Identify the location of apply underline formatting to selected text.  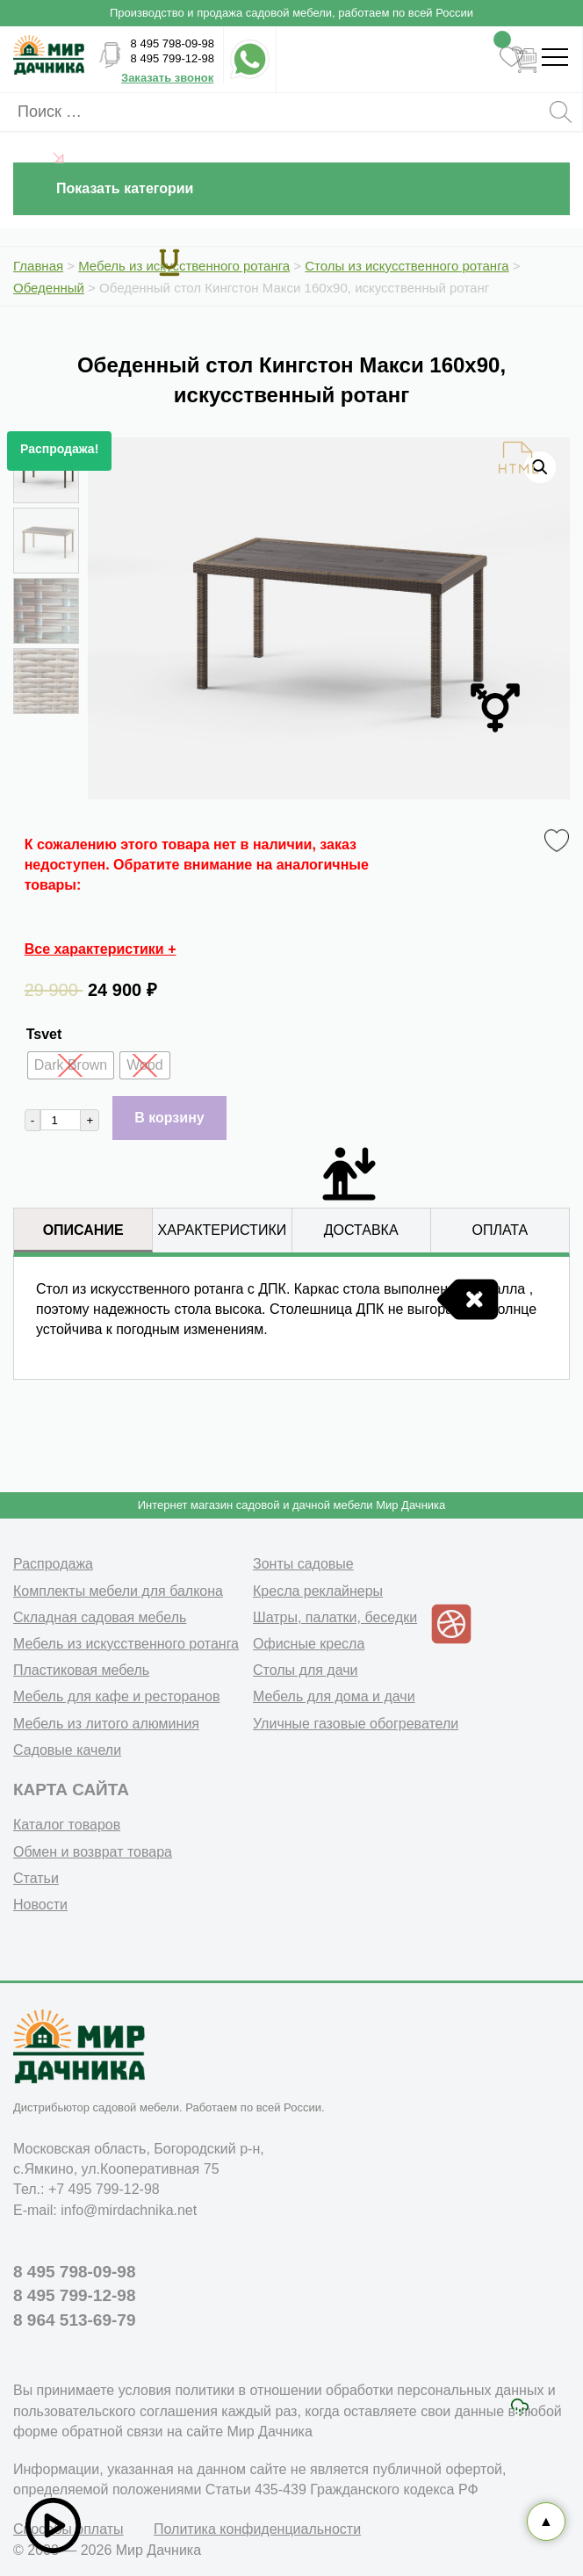
(169, 263).